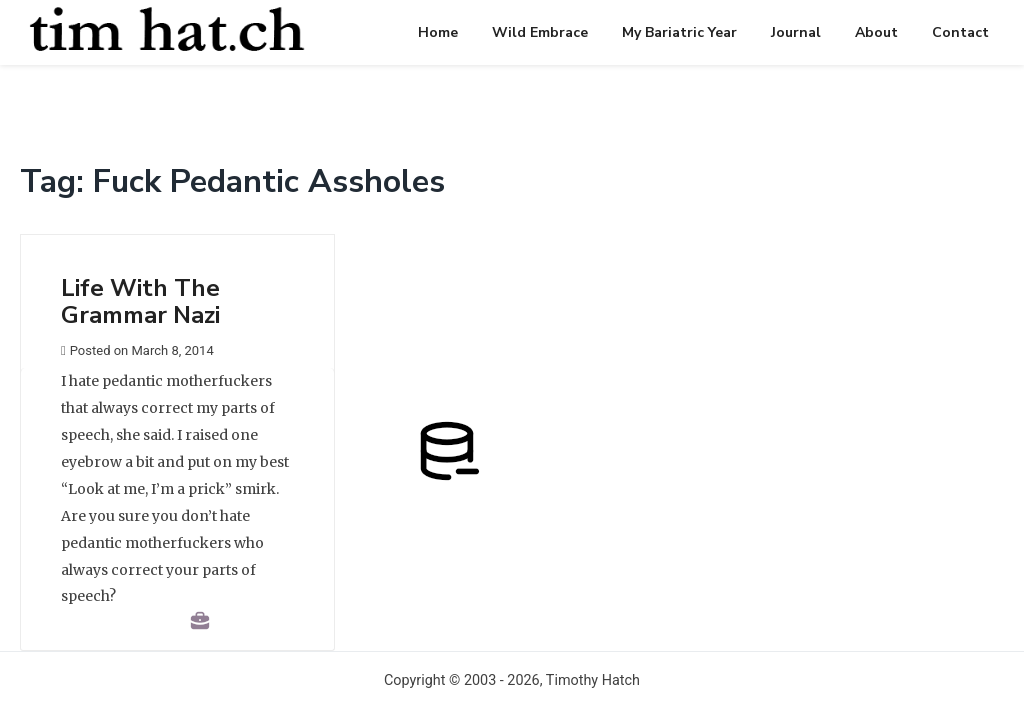 The height and width of the screenshot is (720, 1024). What do you see at coordinates (200, 621) in the screenshot?
I see `access work or business documents` at bounding box center [200, 621].